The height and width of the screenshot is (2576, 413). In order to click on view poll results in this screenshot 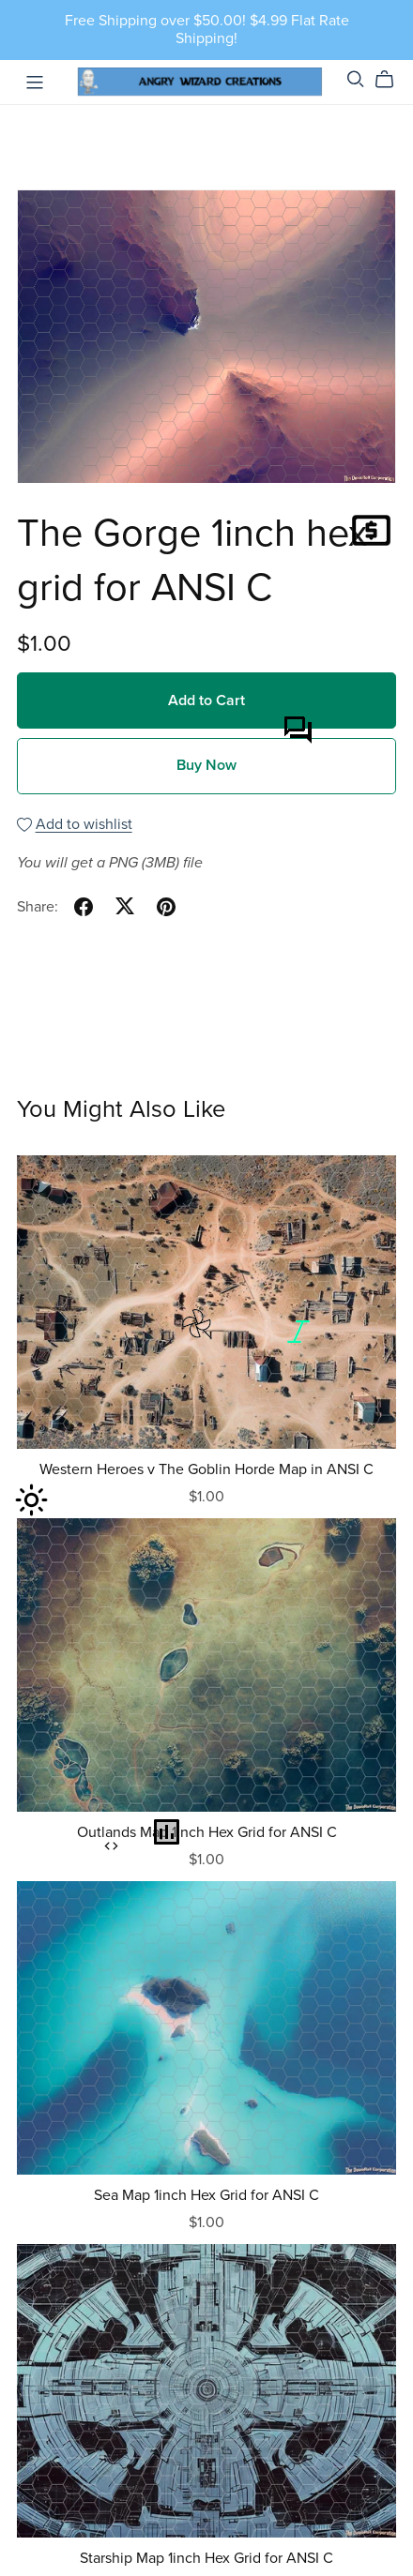, I will do `click(166, 1831)`.